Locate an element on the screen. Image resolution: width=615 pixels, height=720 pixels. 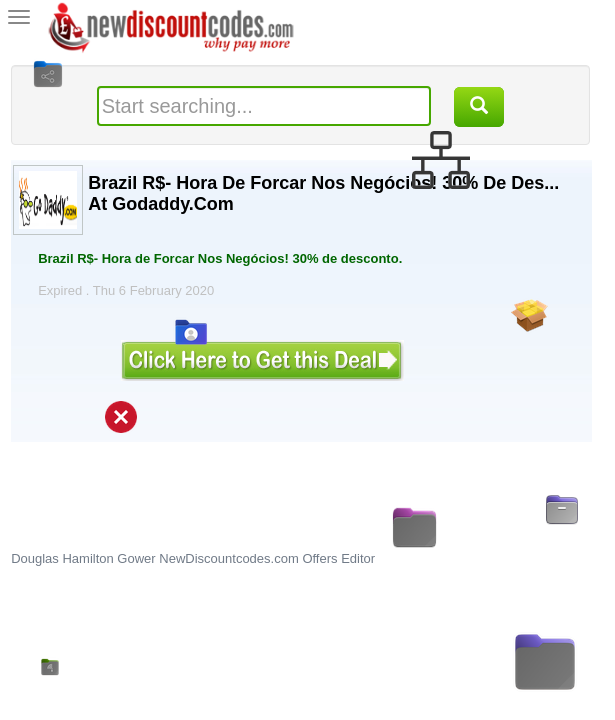
view wired network connections is located at coordinates (441, 160).